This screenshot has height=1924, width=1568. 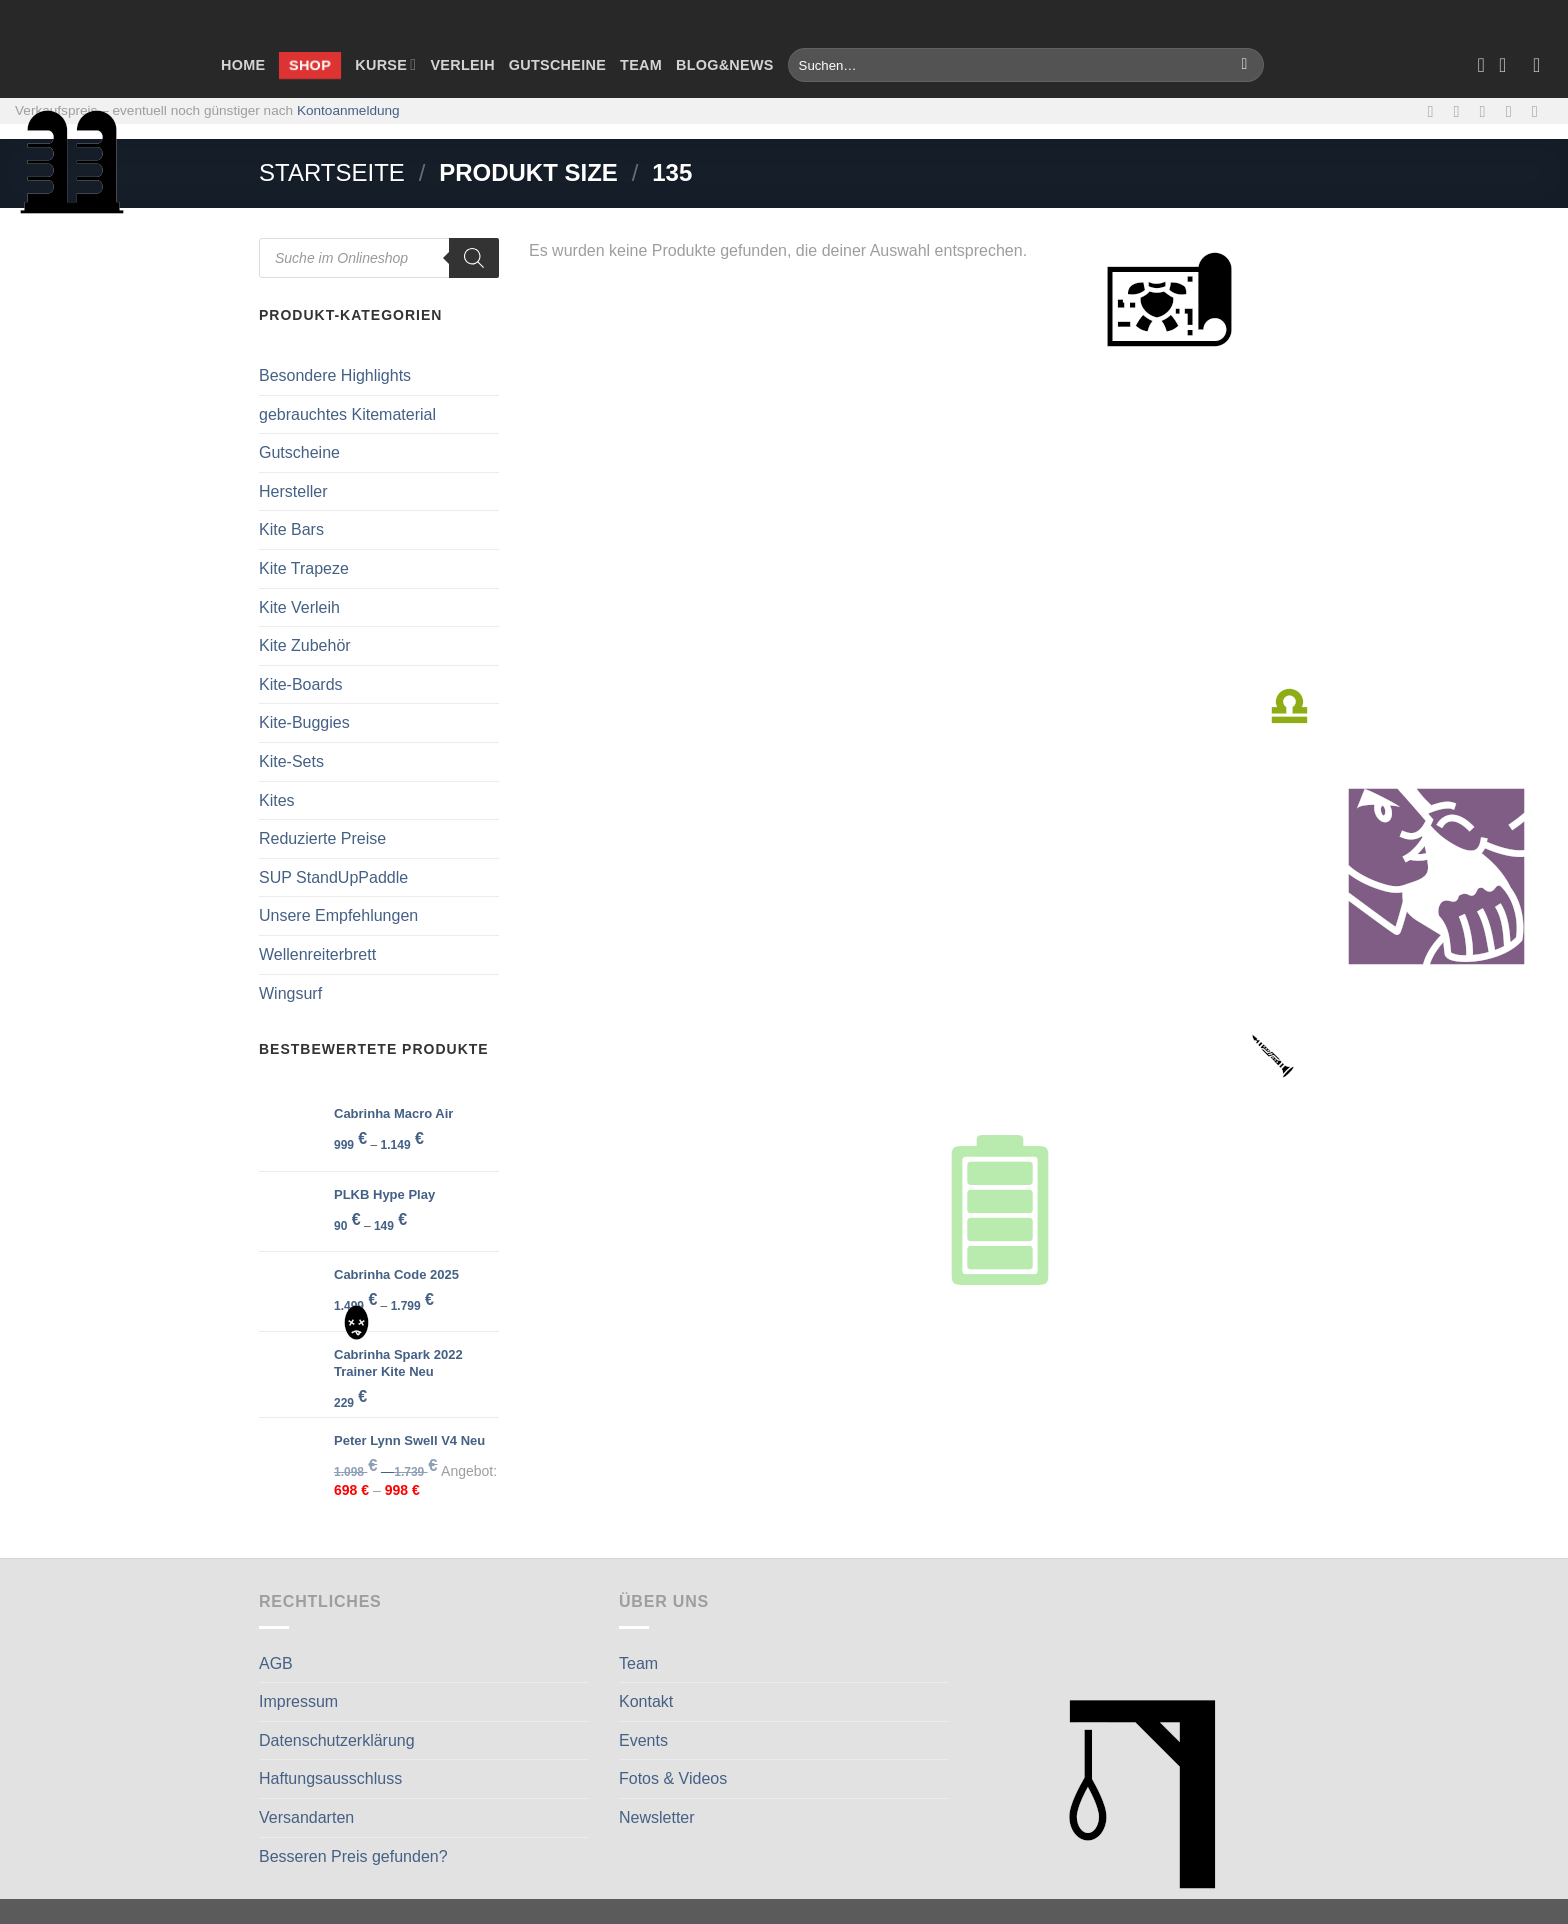 I want to click on indicates game over or player death, so click(x=356, y=1322).